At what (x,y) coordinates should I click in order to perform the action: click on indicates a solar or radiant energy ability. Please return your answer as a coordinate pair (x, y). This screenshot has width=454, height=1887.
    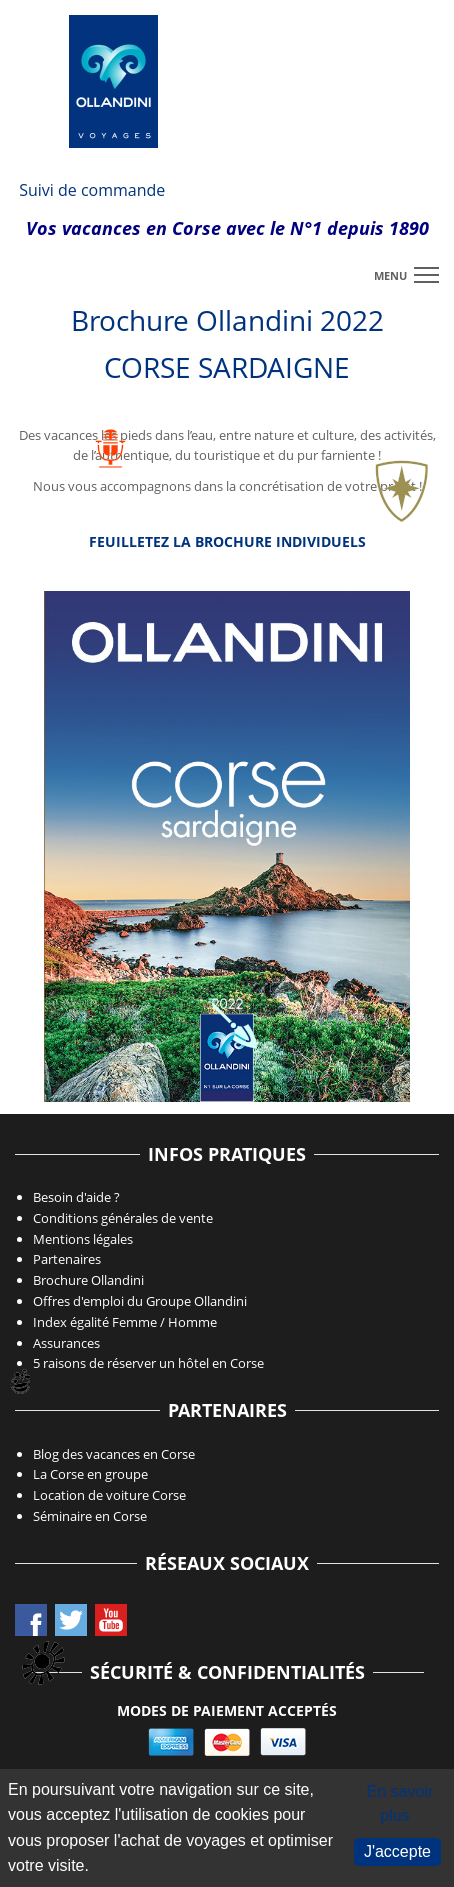
    Looking at the image, I should click on (44, 1663).